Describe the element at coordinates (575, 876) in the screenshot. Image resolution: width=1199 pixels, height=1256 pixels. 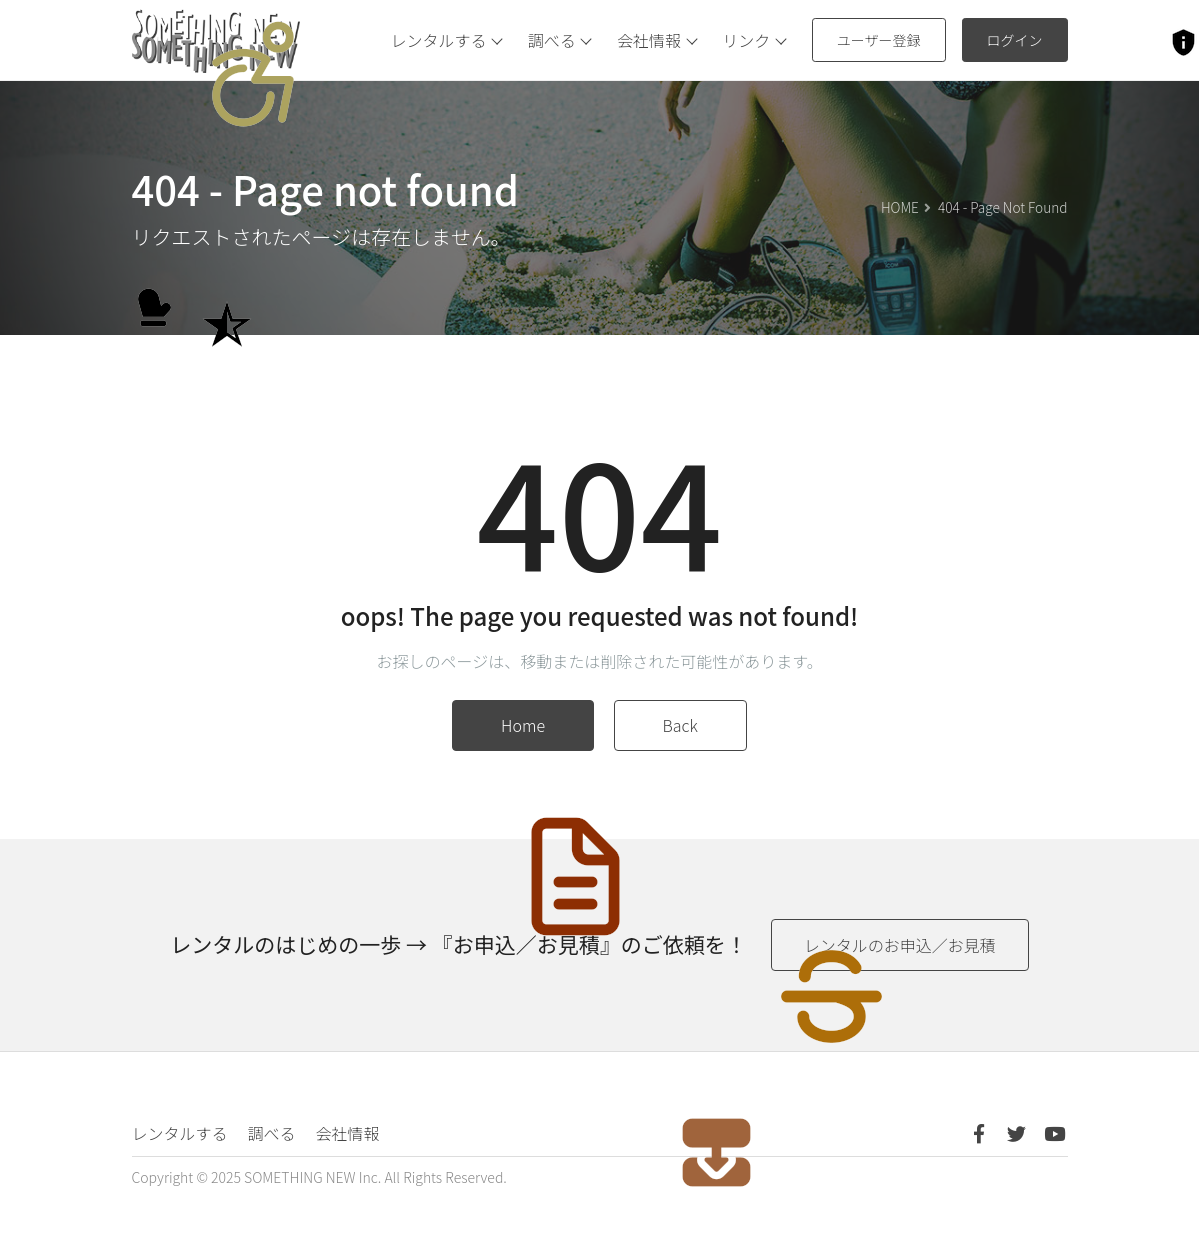
I see `view document or text file` at that location.